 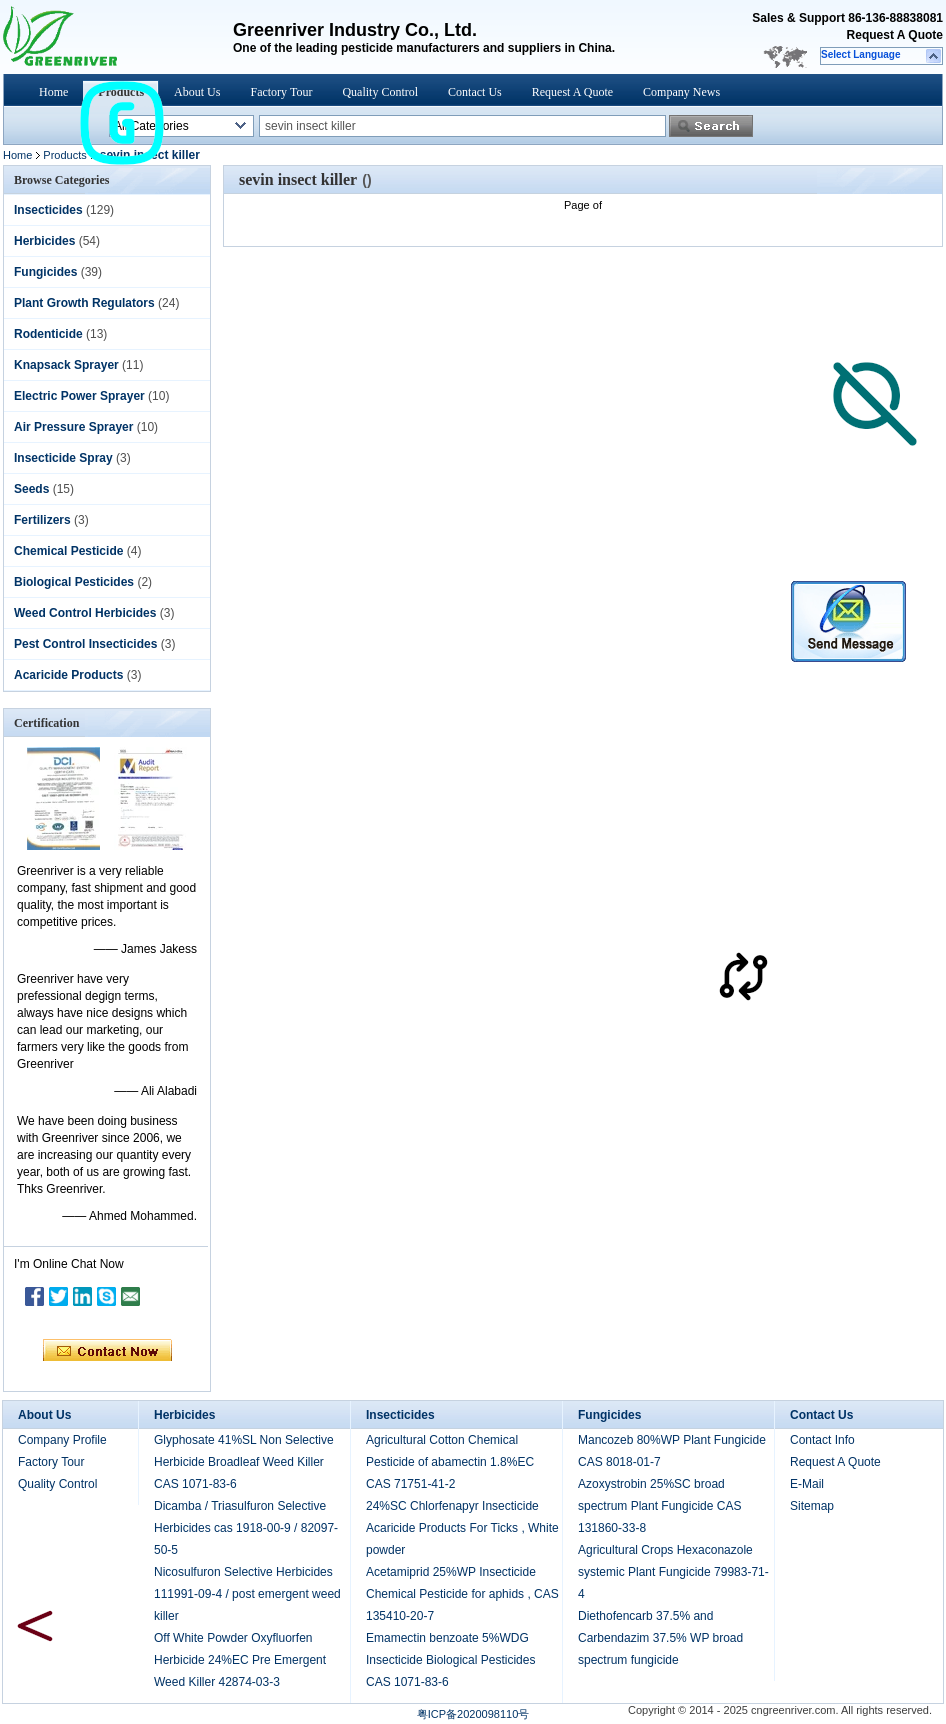 What do you see at coordinates (875, 404) in the screenshot?
I see `search functionality is disabled` at bounding box center [875, 404].